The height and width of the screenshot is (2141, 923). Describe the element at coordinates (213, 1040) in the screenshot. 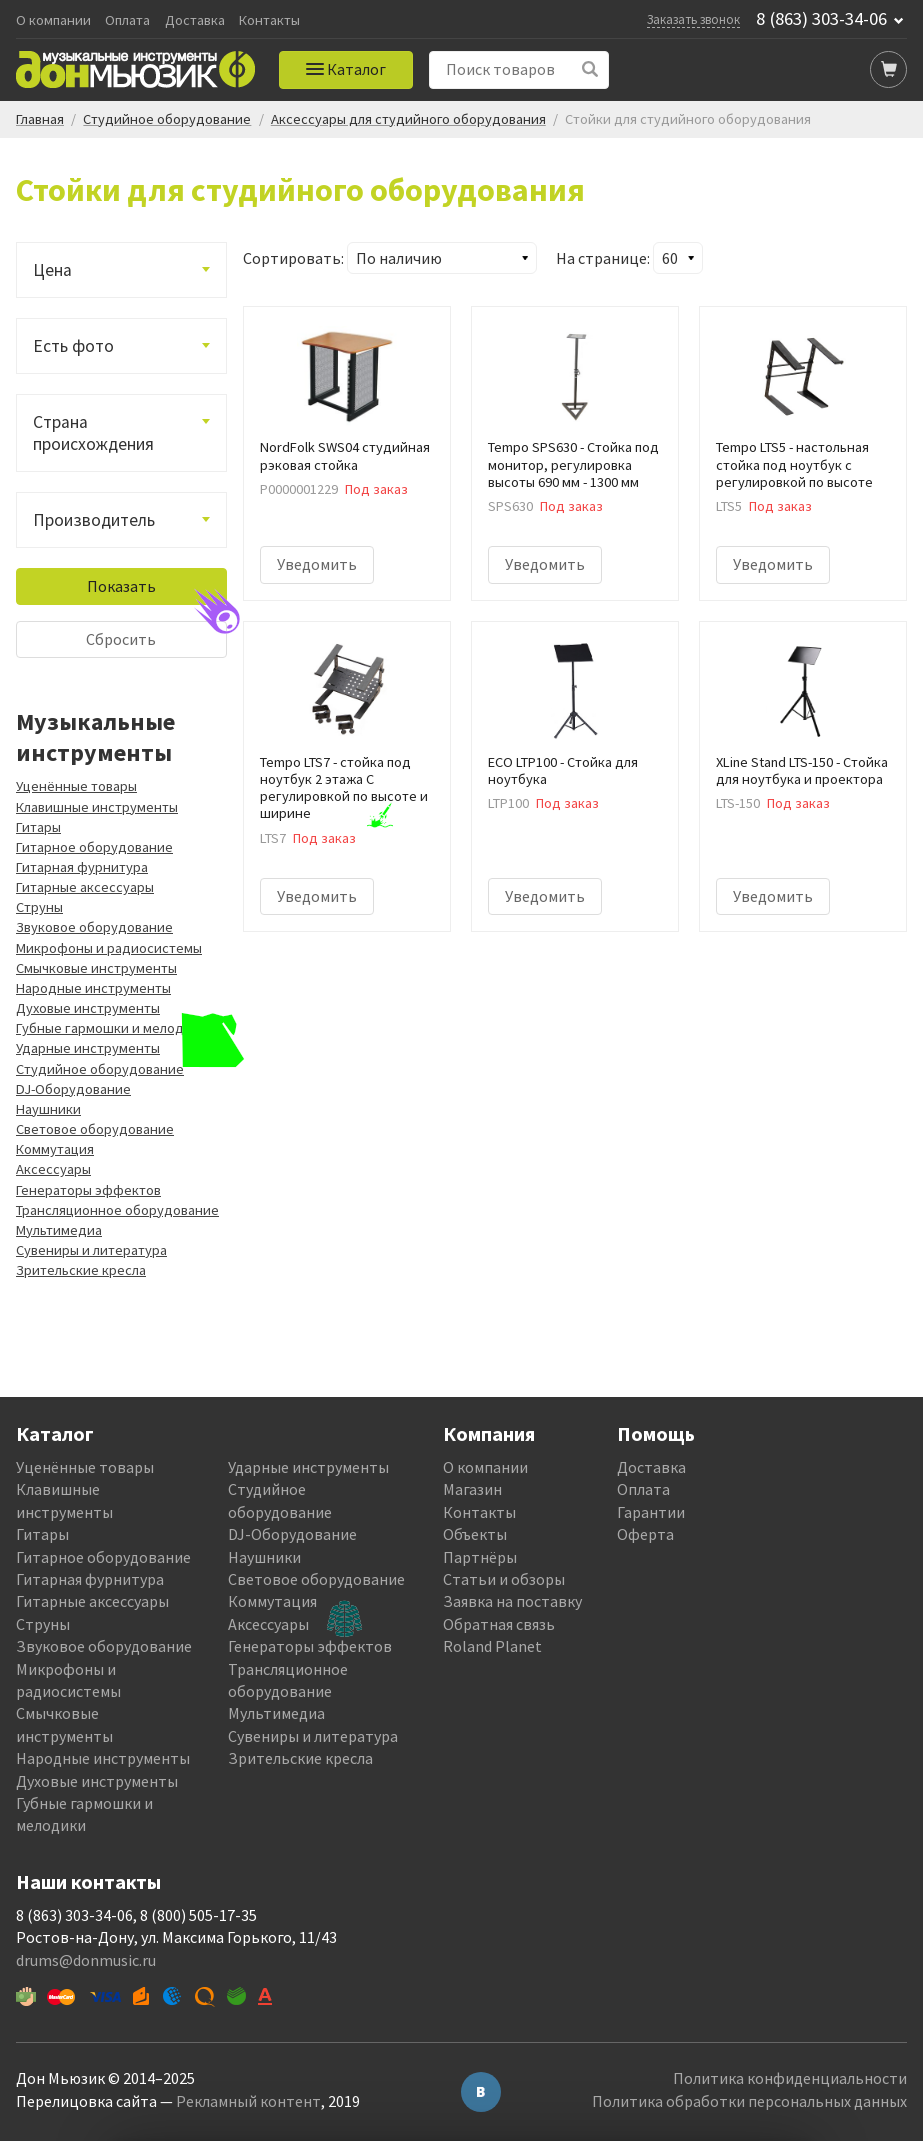

I see `select Egypt as your region or country` at that location.